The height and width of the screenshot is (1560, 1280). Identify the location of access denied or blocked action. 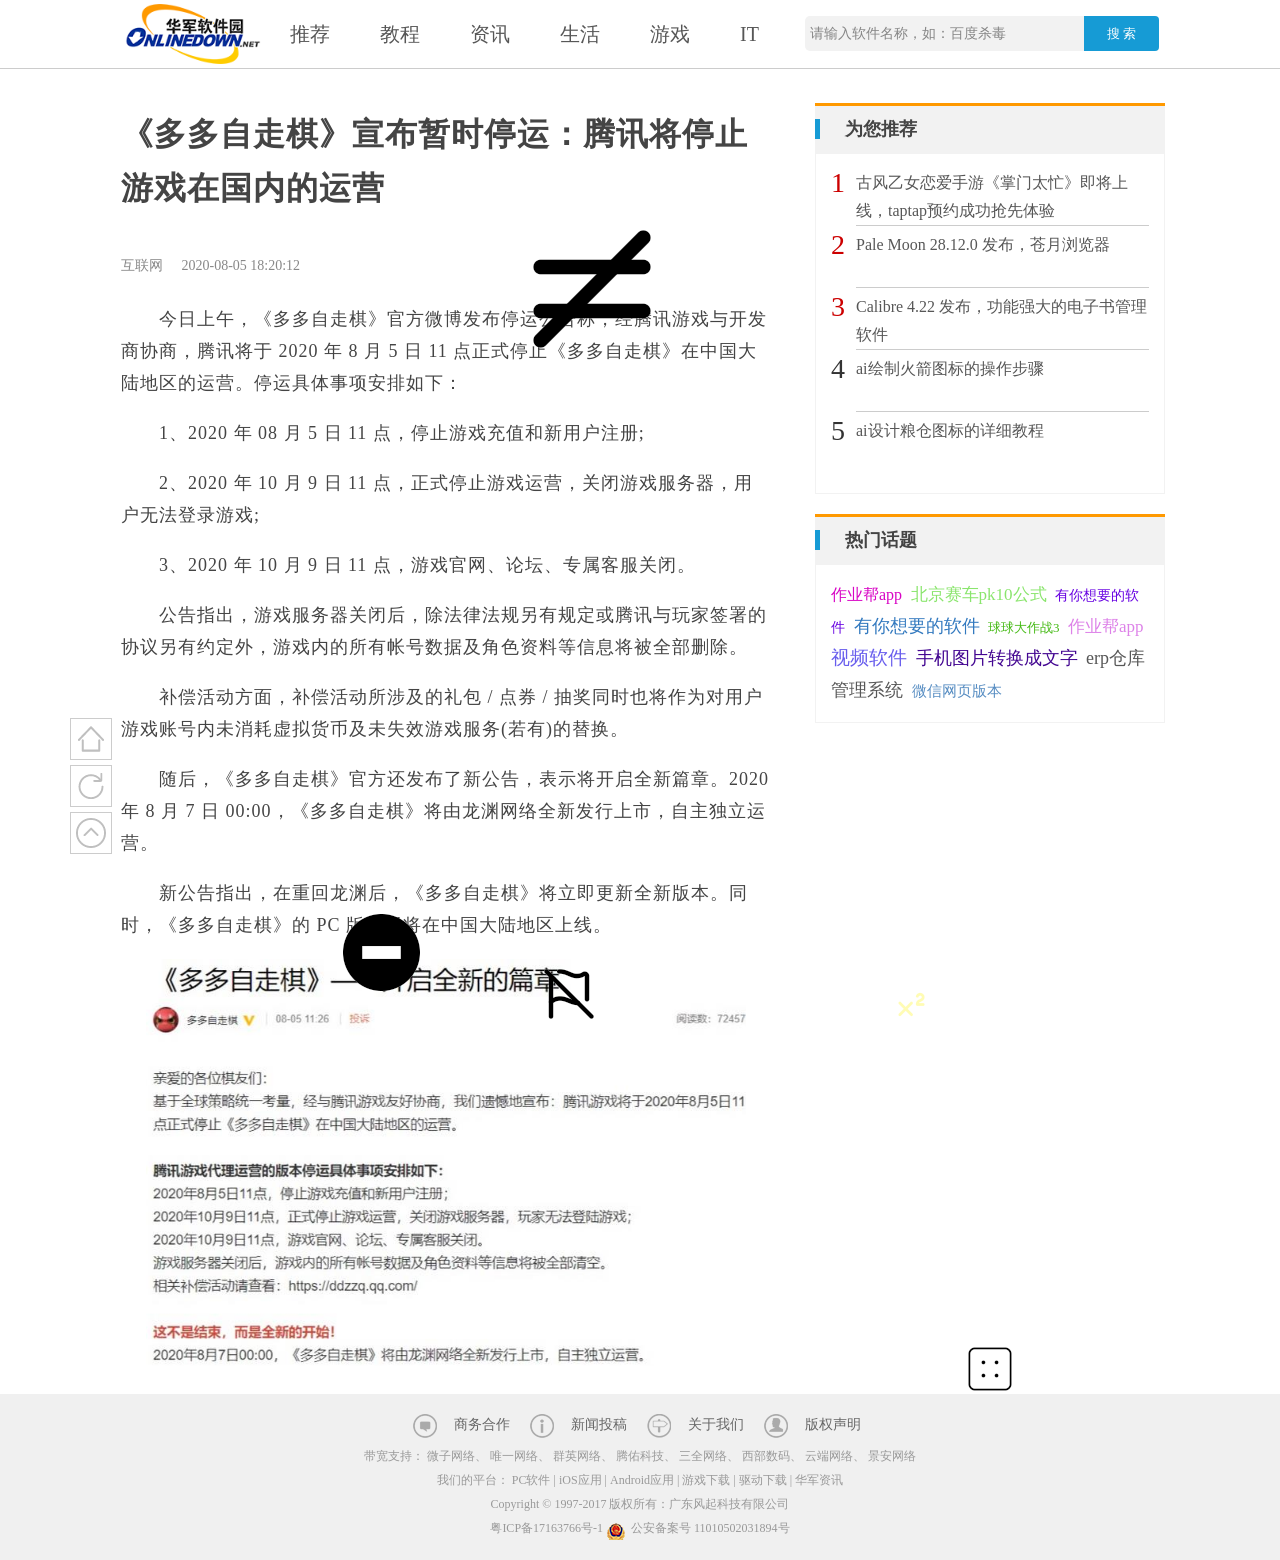
(381, 952).